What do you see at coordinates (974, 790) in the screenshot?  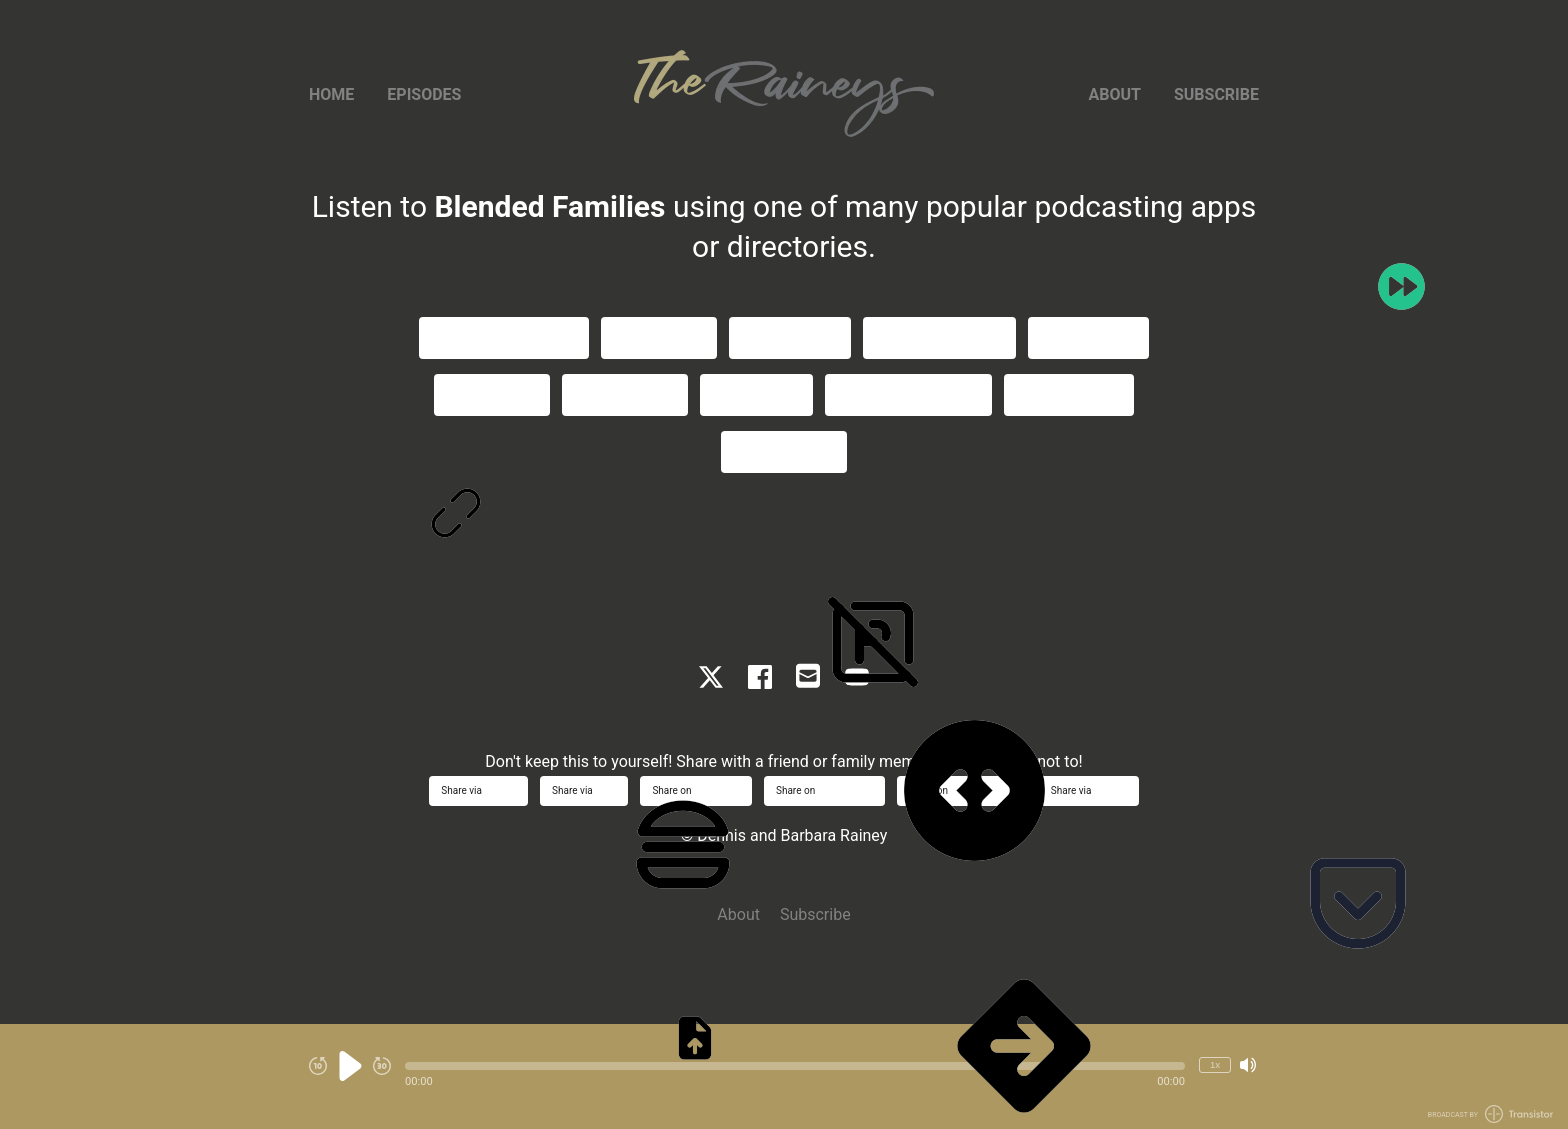 I see `access code editor or developer tools` at bounding box center [974, 790].